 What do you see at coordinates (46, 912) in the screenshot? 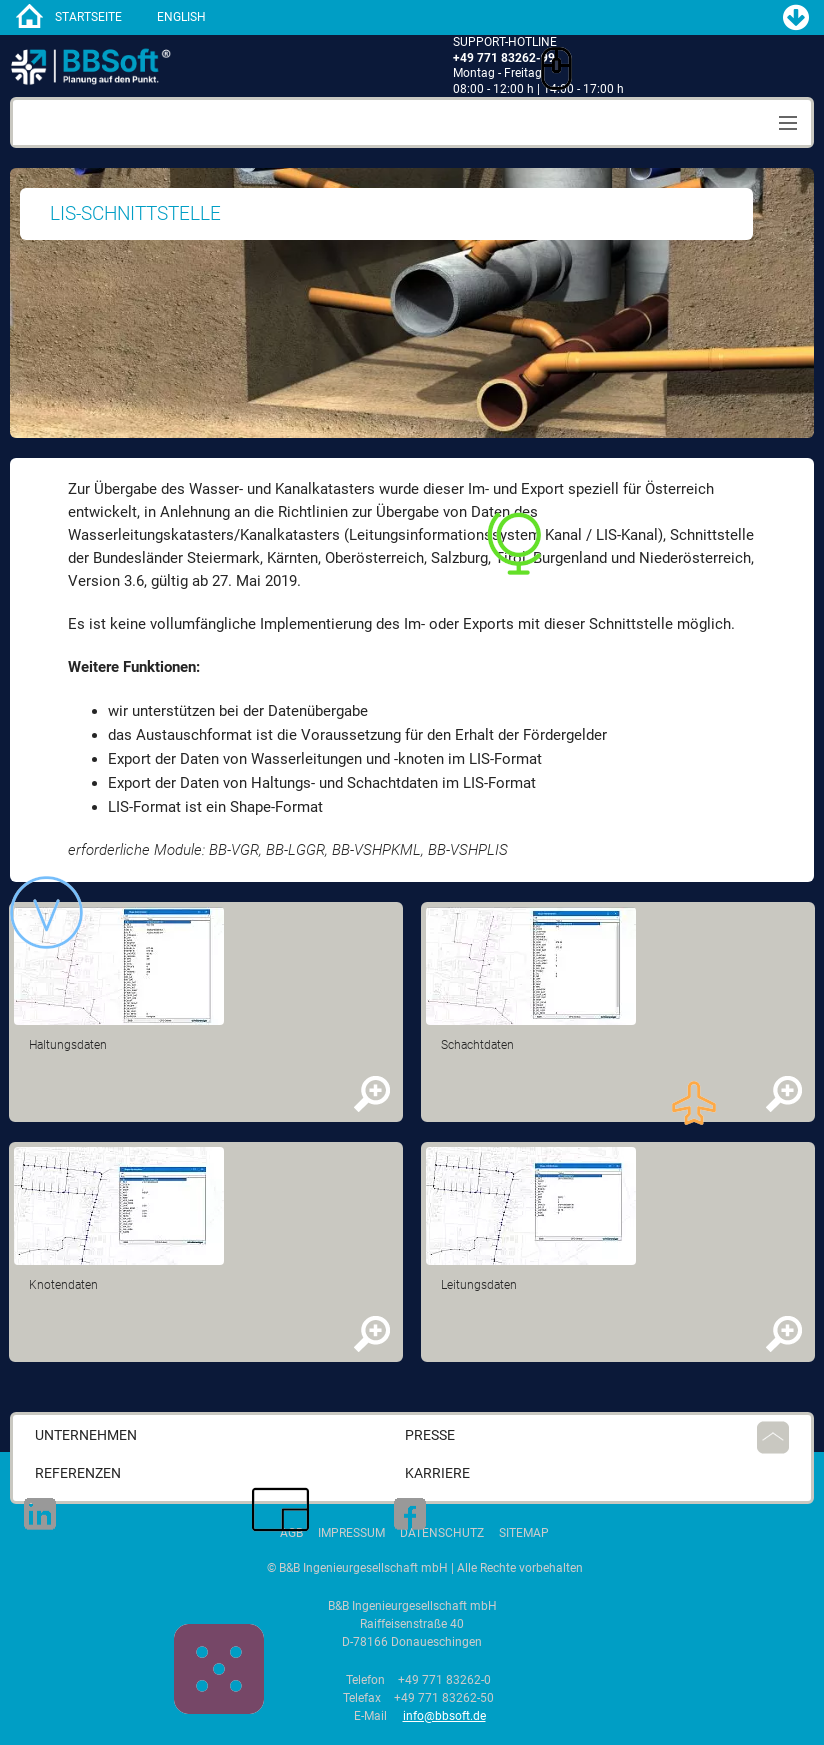
I see `indicates items or options starting with the letter V` at bounding box center [46, 912].